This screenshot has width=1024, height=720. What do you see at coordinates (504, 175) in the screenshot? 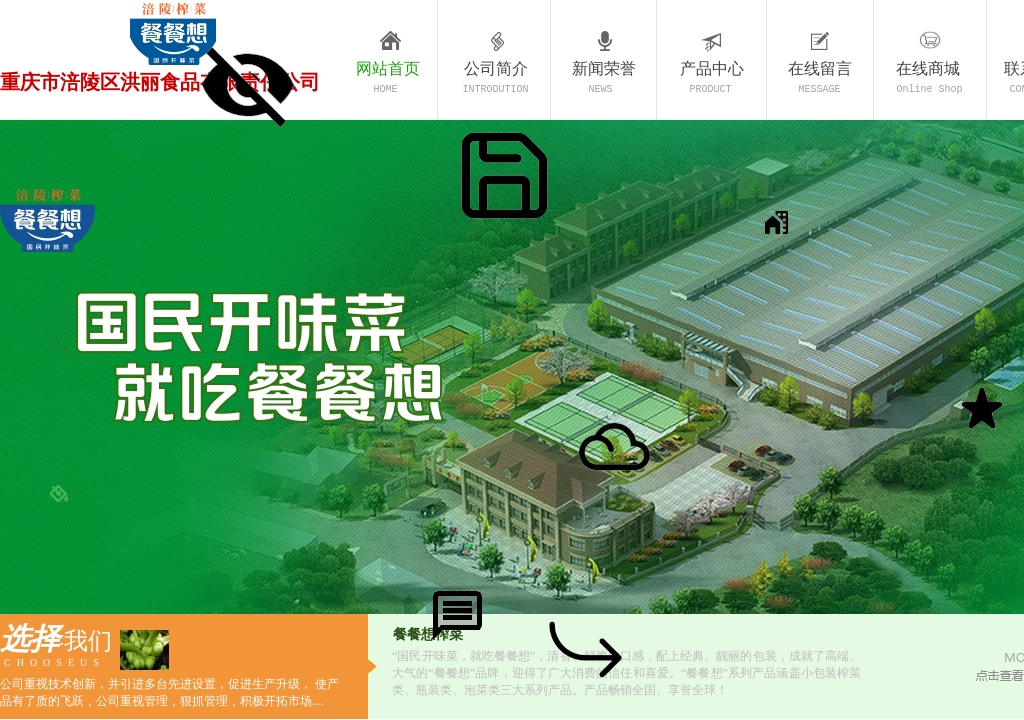
I see `save current file or document` at bounding box center [504, 175].